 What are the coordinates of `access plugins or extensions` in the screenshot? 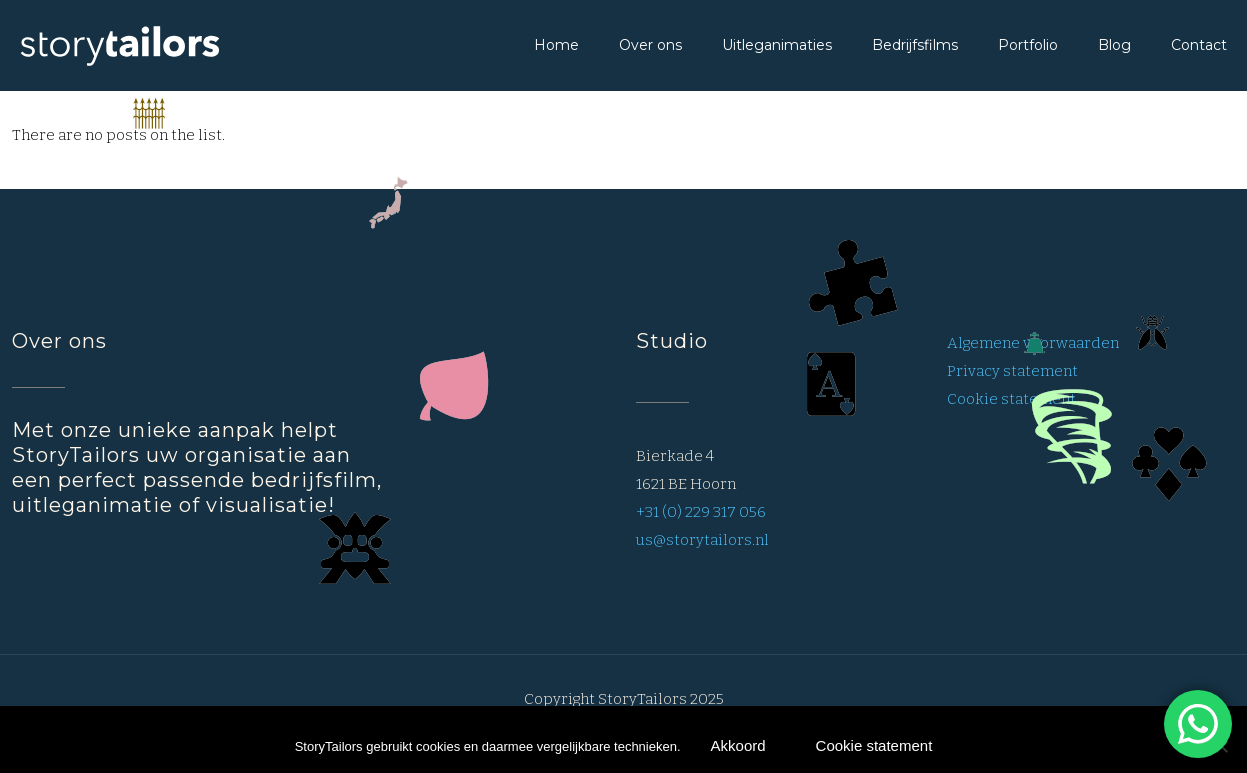 It's located at (853, 283).